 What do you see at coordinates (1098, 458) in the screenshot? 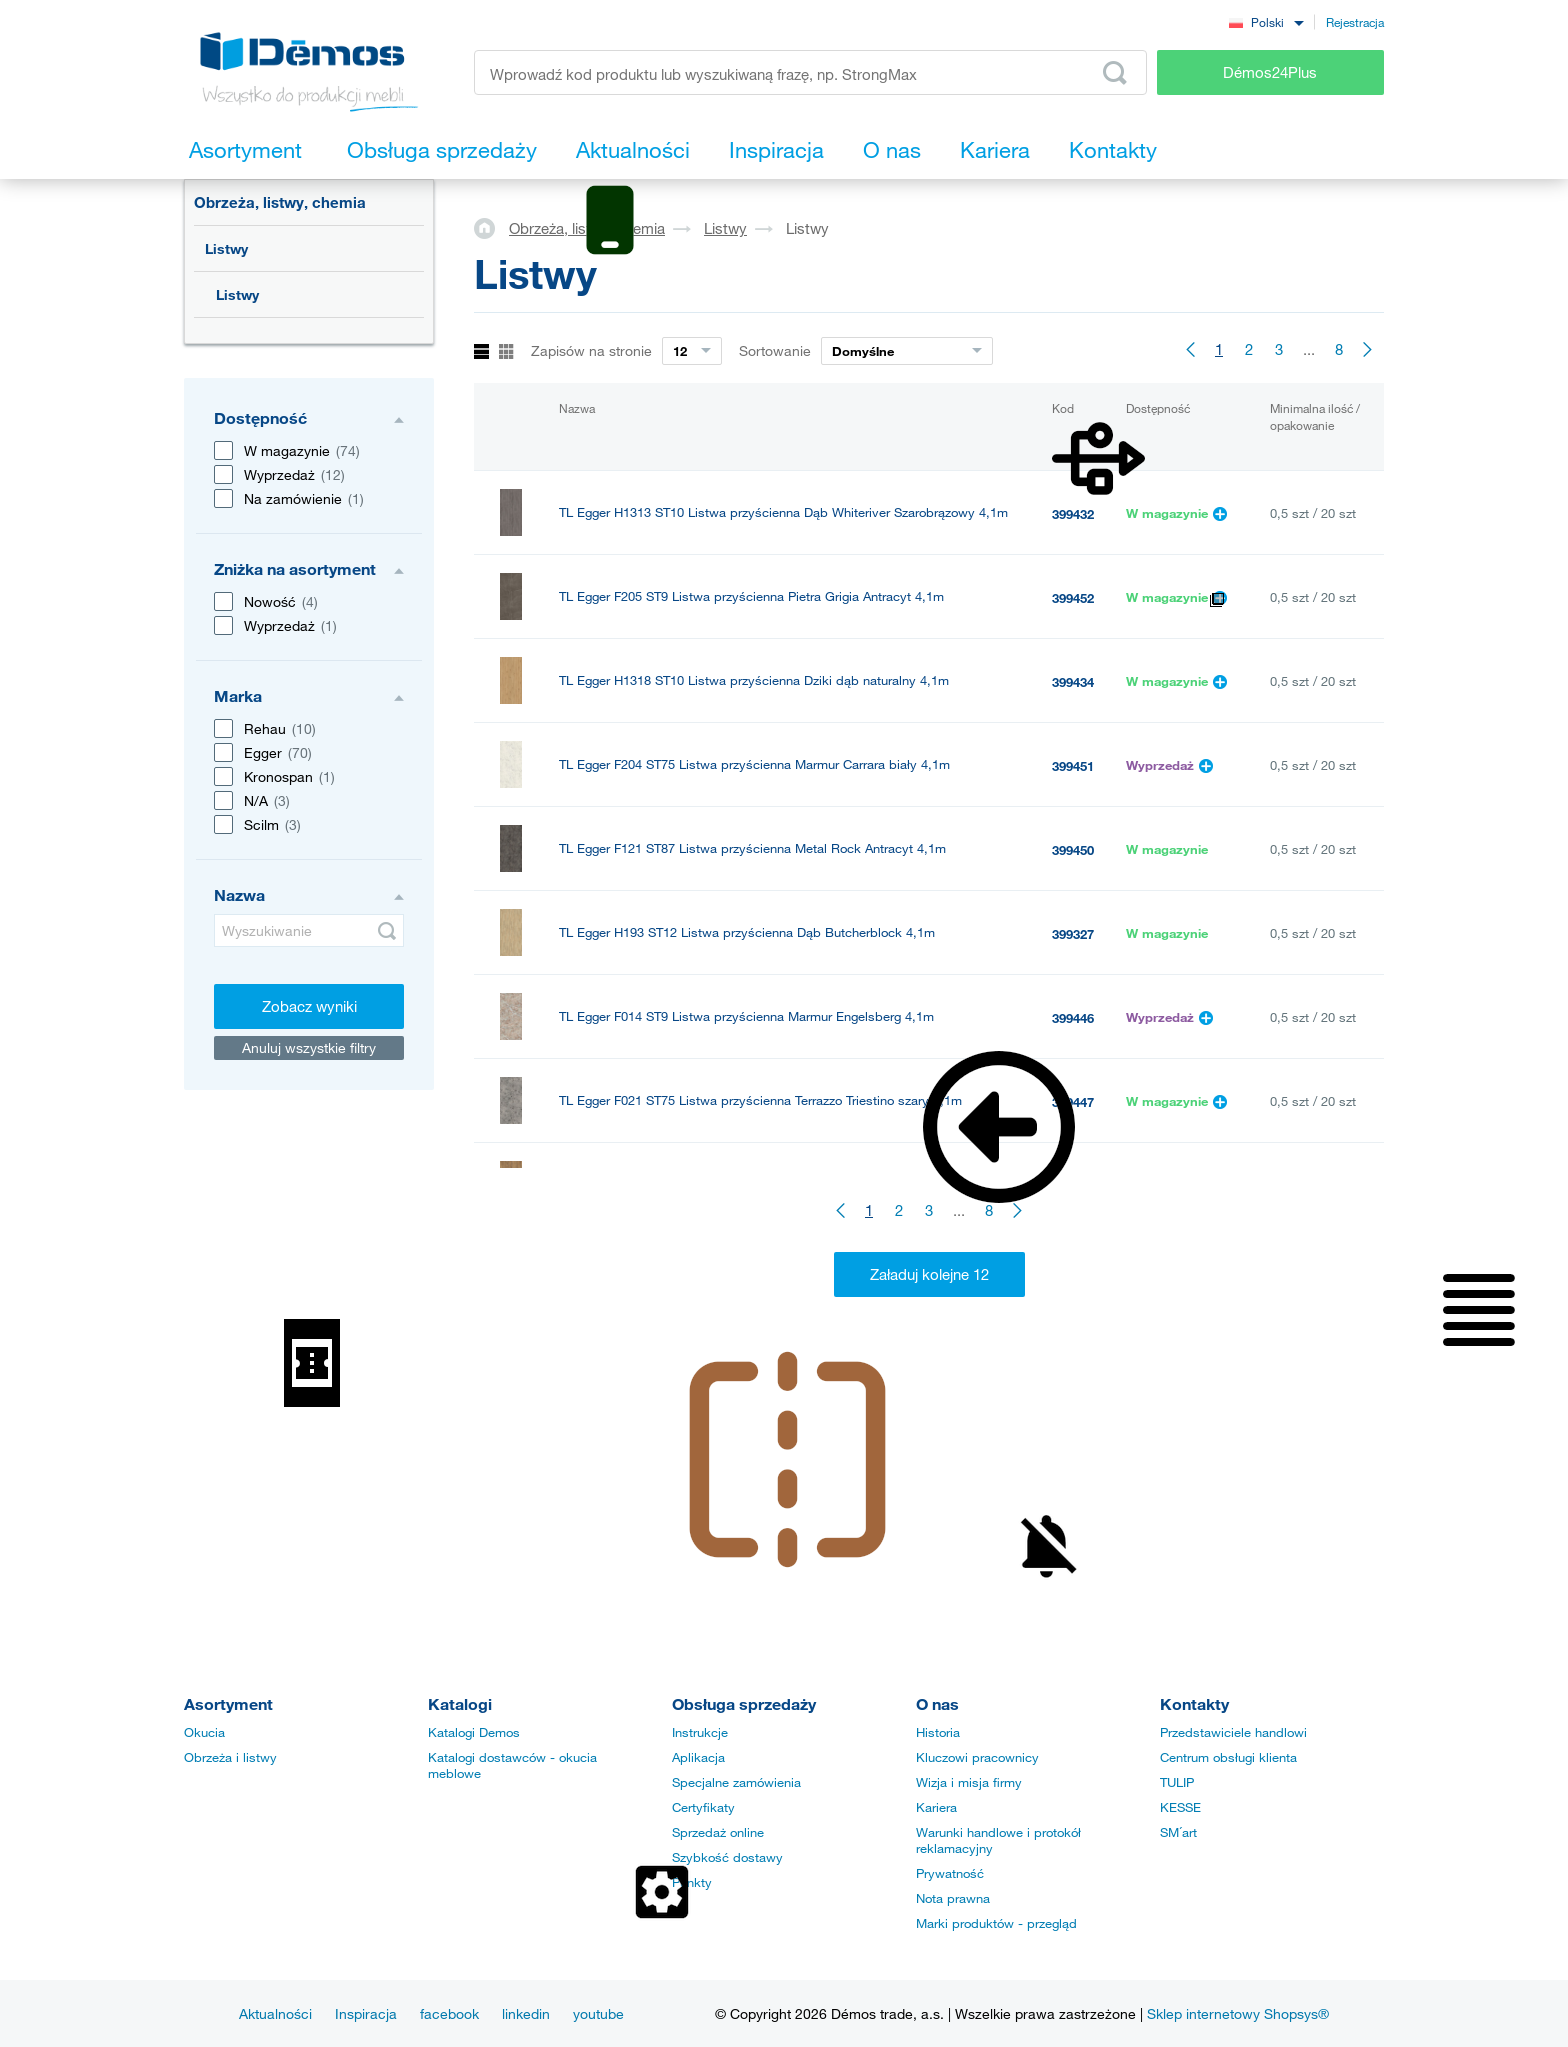
I see `connect a usb device` at bounding box center [1098, 458].